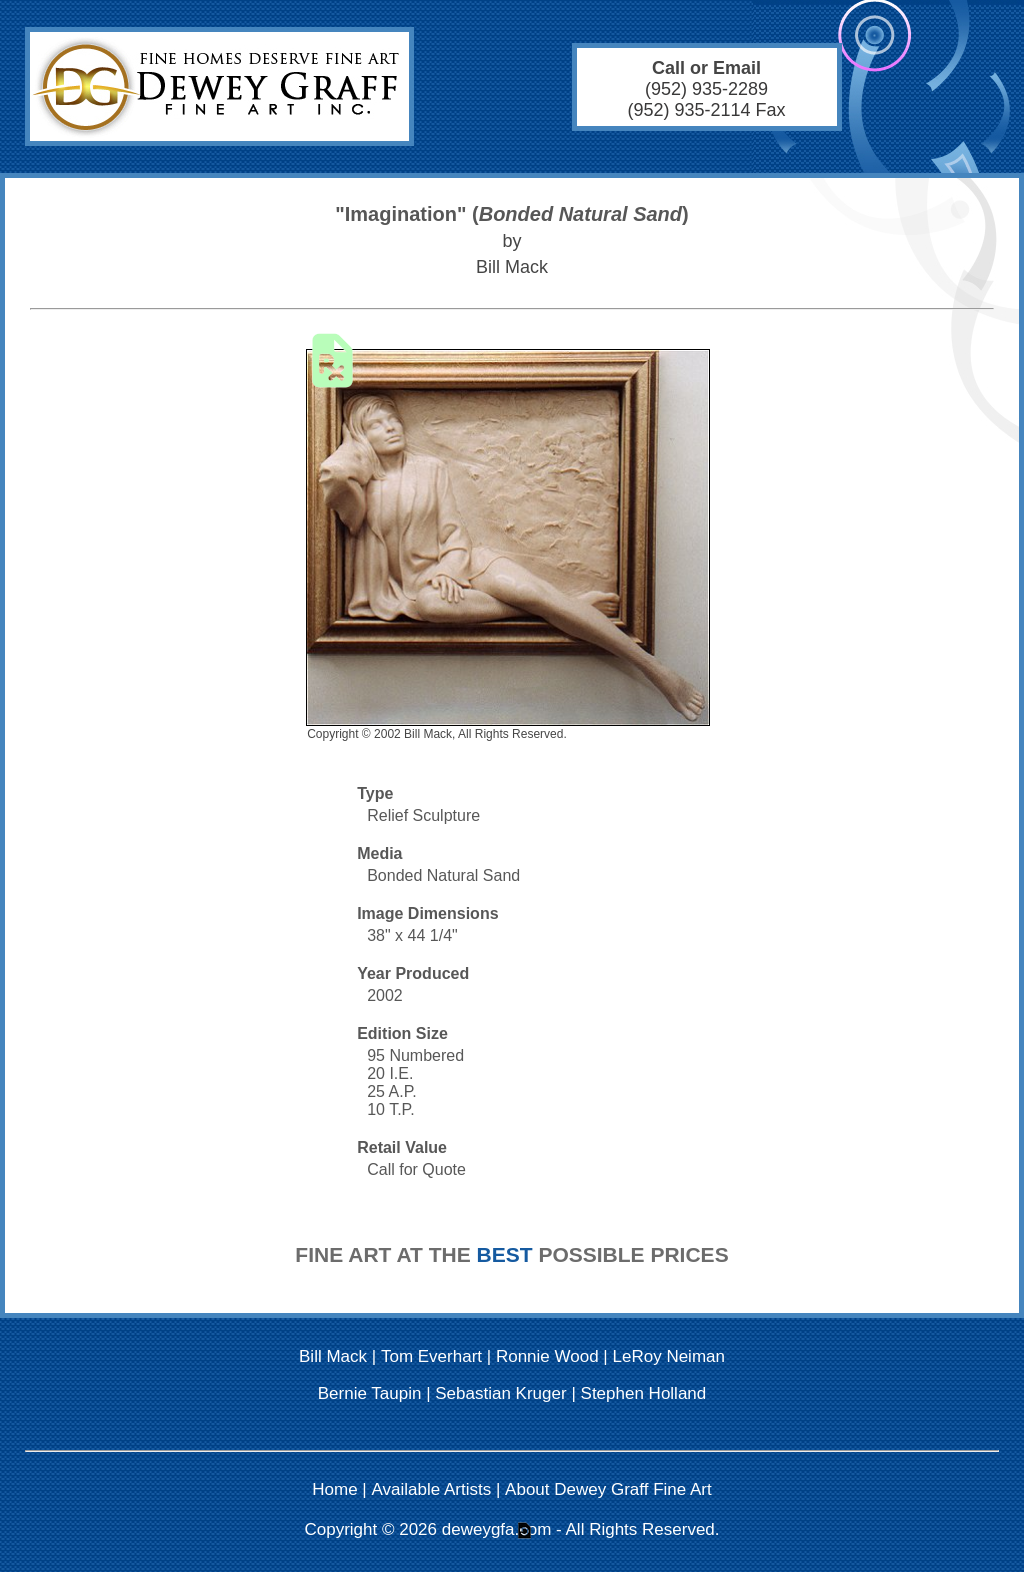 The height and width of the screenshot is (1572, 1024). Describe the element at coordinates (524, 1530) in the screenshot. I see `restore a previous version of a document` at that location.